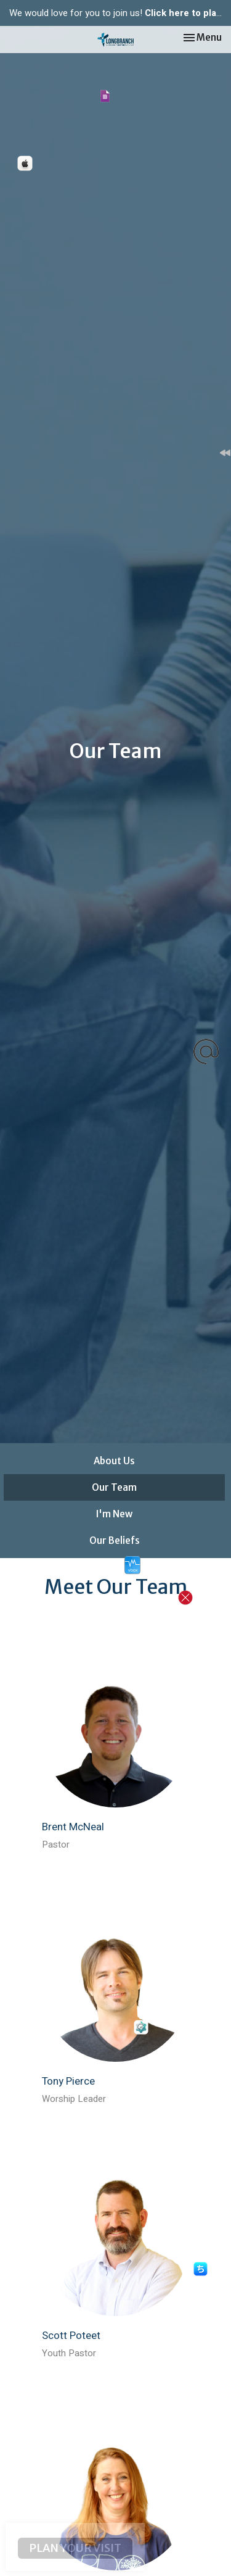 The width and height of the screenshot is (231, 2576). Describe the element at coordinates (225, 452) in the screenshot. I see `rewind or skip backward in media playback` at that location.